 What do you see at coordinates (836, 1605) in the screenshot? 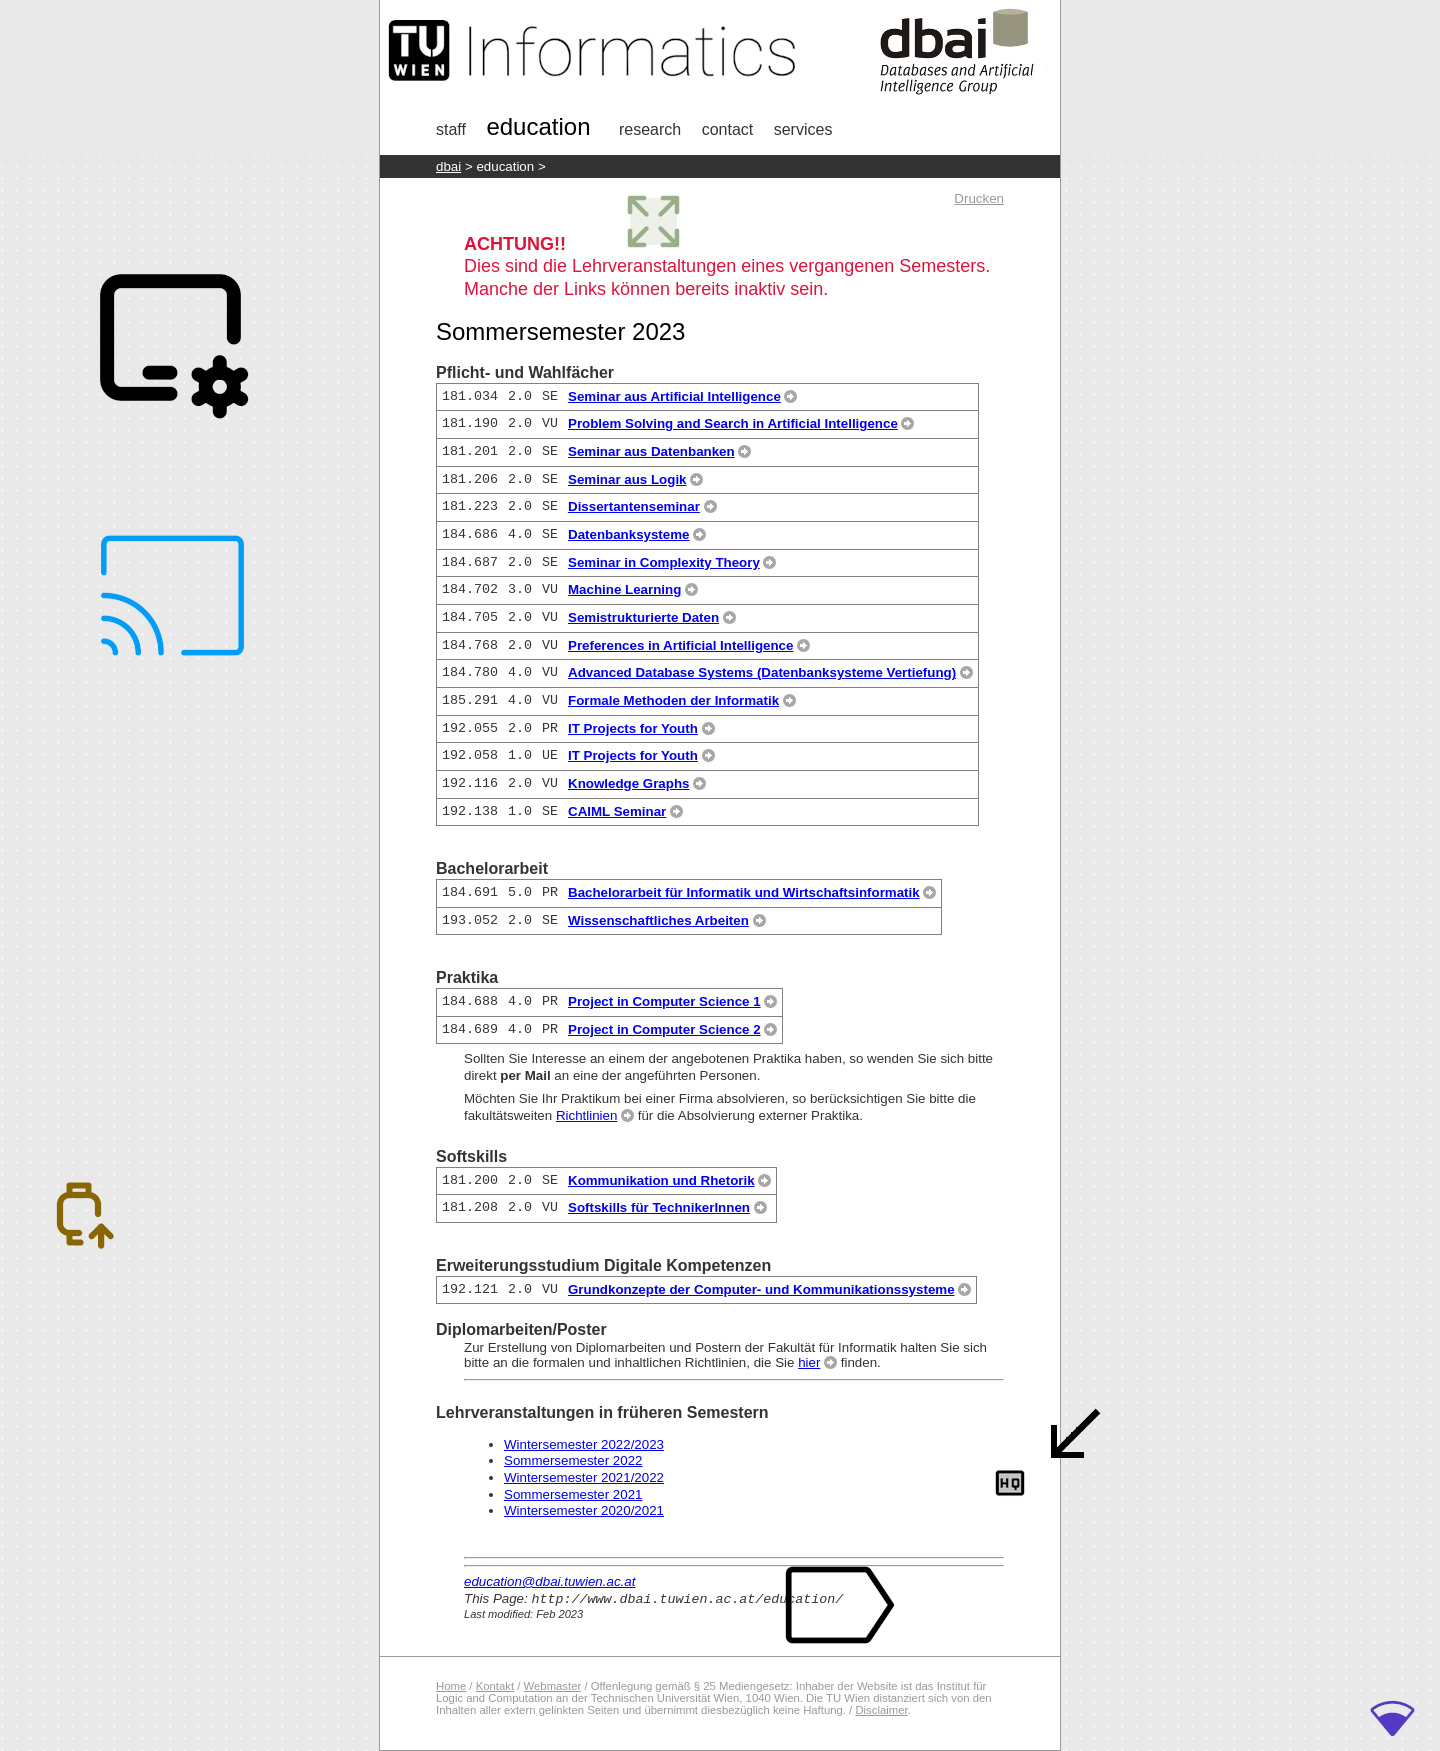
I see `add a tag or label to an item` at bounding box center [836, 1605].